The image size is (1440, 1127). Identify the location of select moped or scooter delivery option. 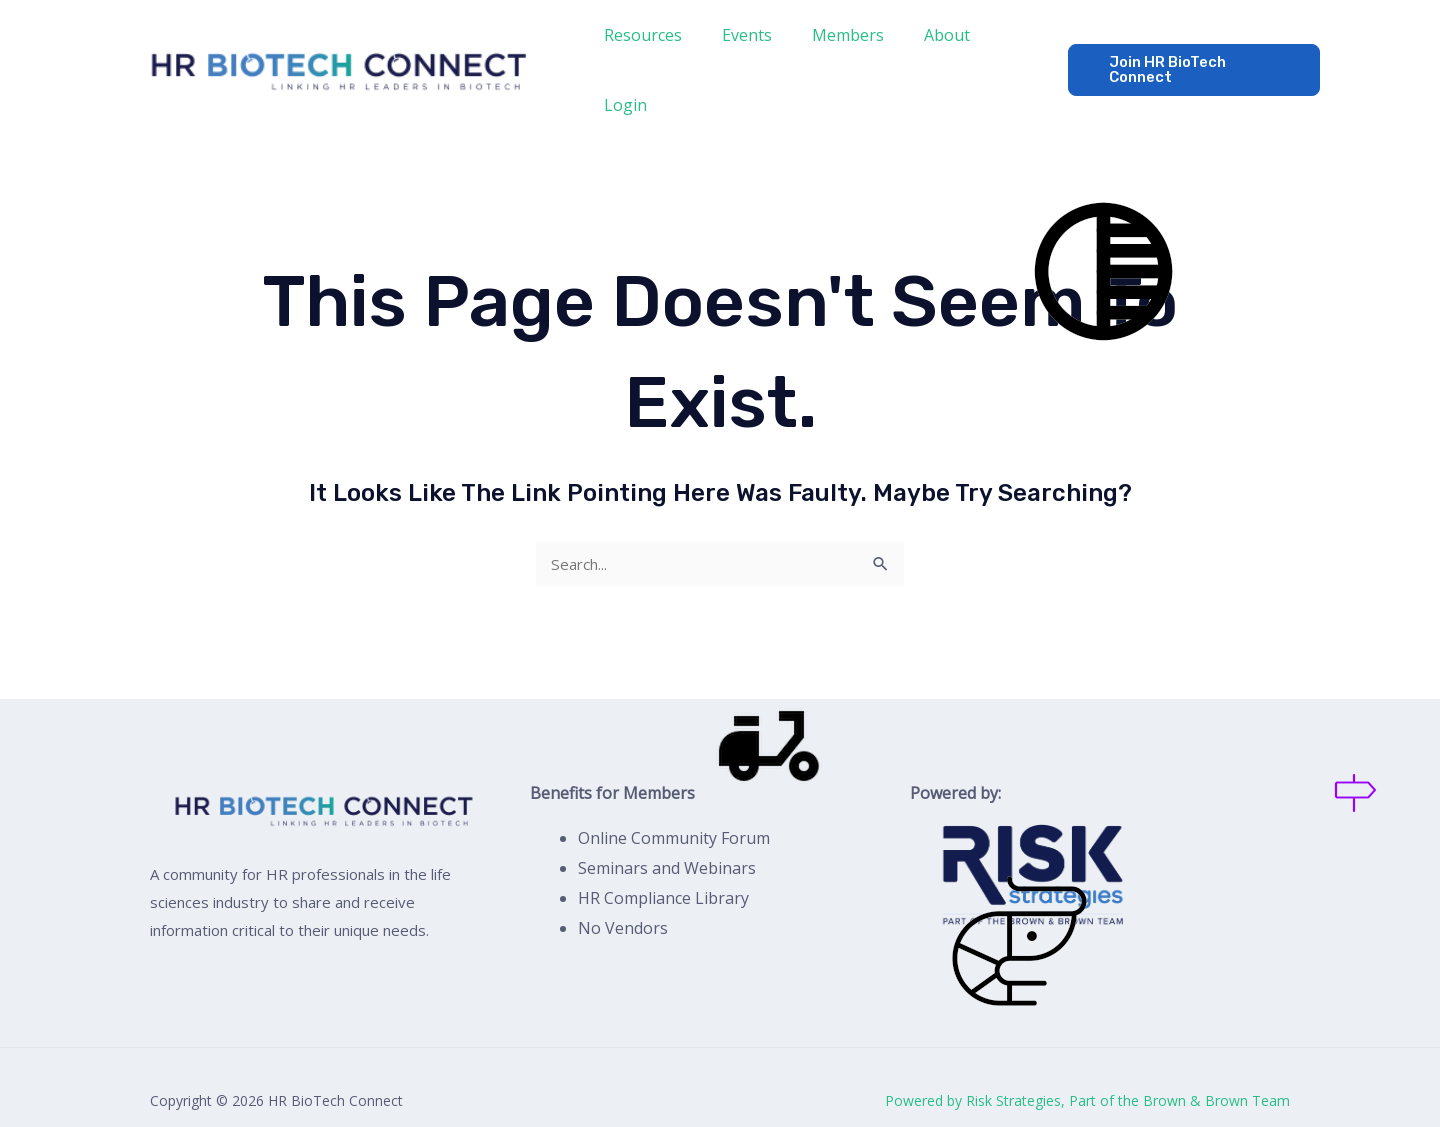
(769, 746).